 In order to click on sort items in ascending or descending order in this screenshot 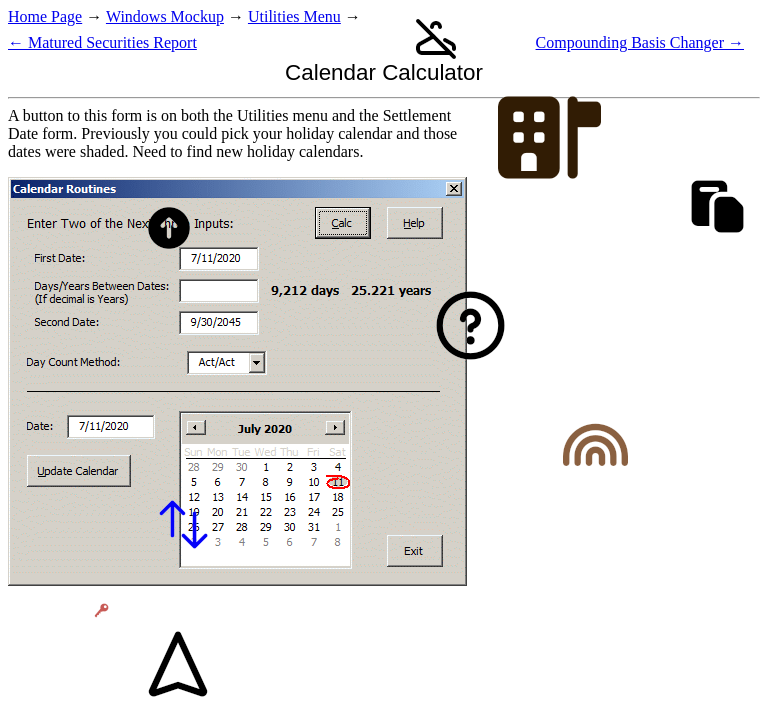, I will do `click(183, 524)`.